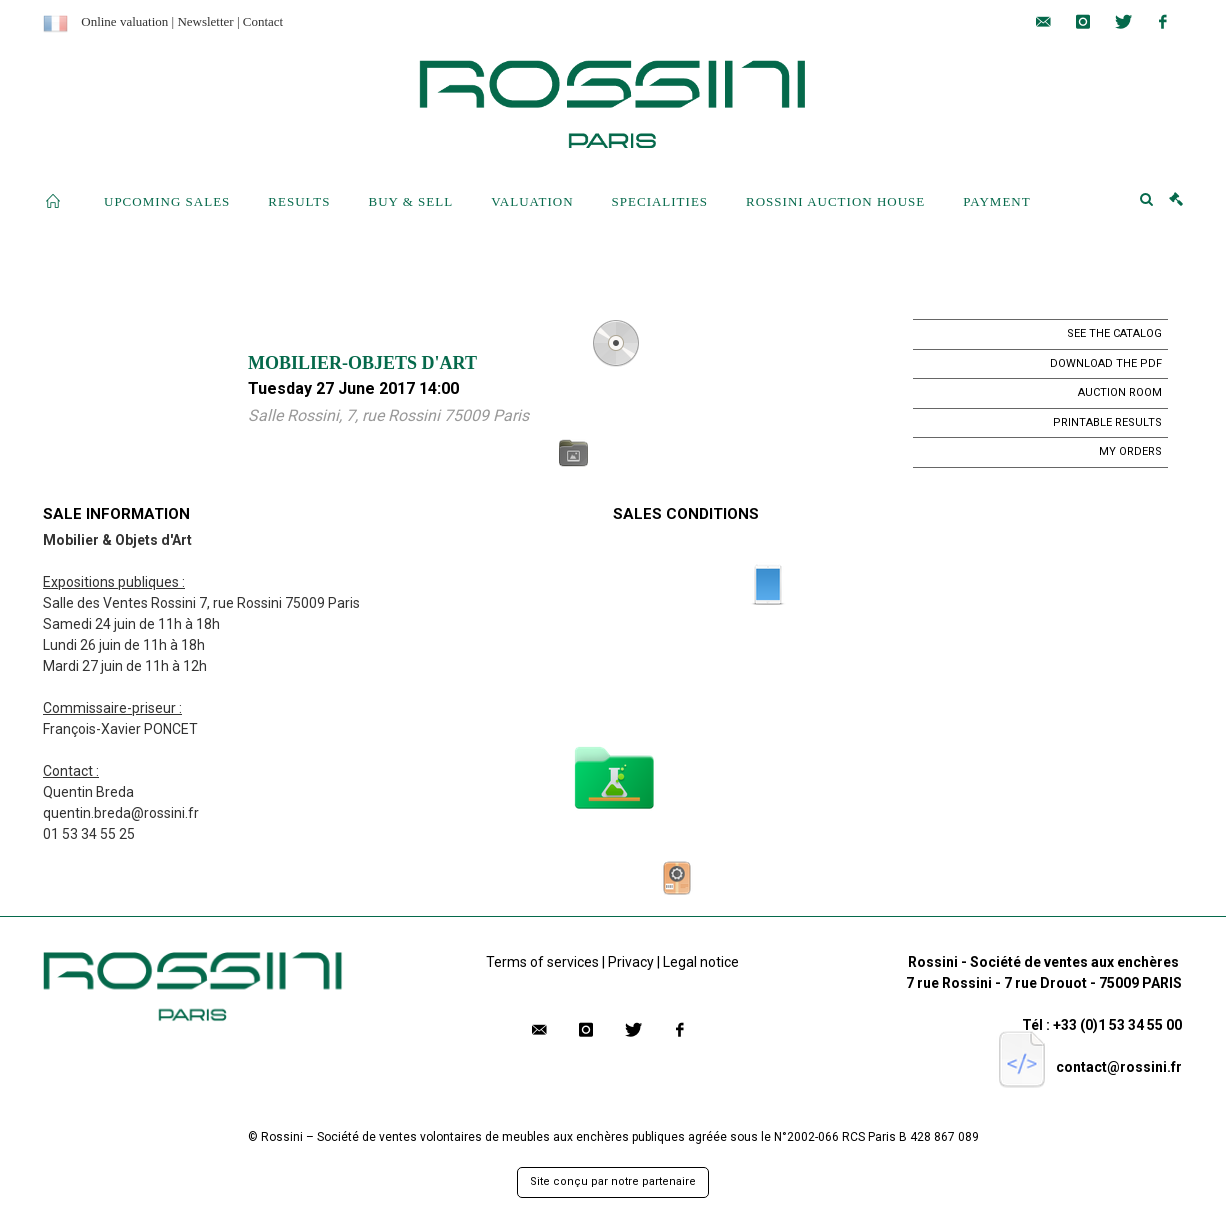  I want to click on access cd/dvd drive, so click(616, 343).